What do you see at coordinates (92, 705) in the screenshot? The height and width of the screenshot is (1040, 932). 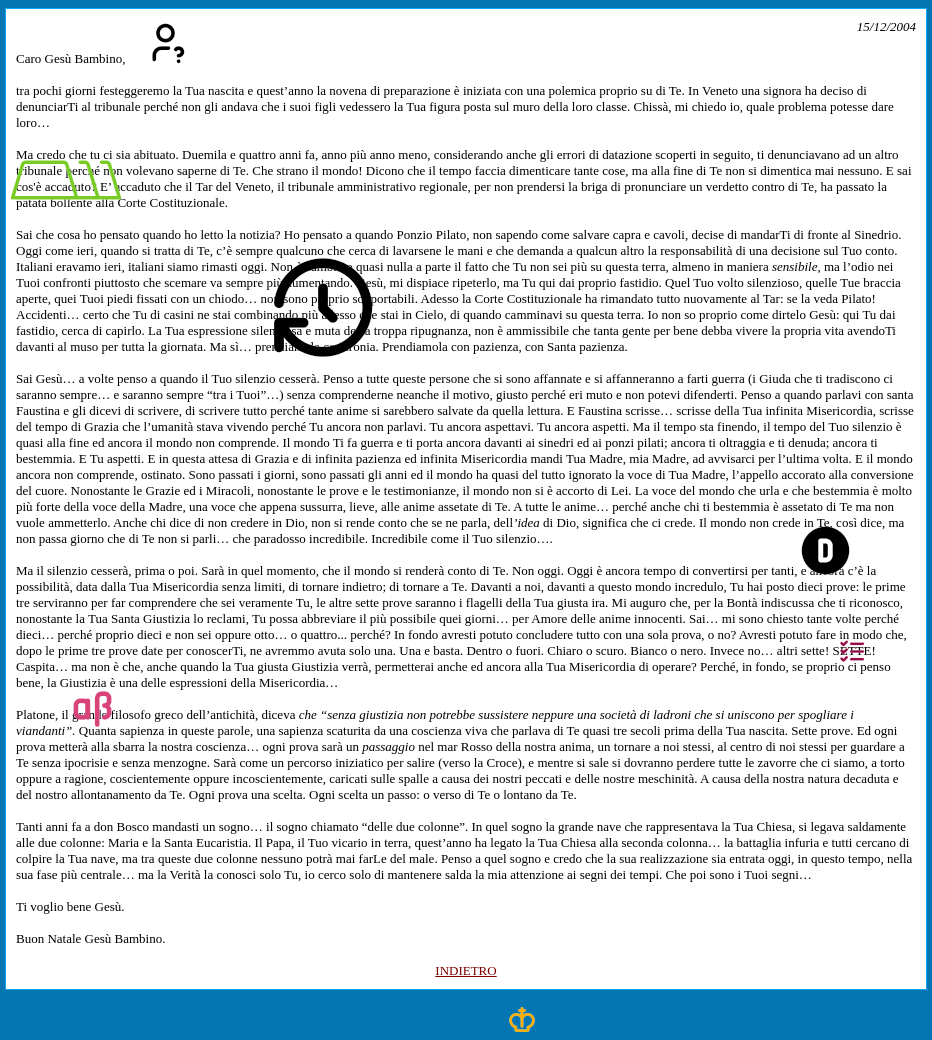 I see `switch to greek alphabet input` at bounding box center [92, 705].